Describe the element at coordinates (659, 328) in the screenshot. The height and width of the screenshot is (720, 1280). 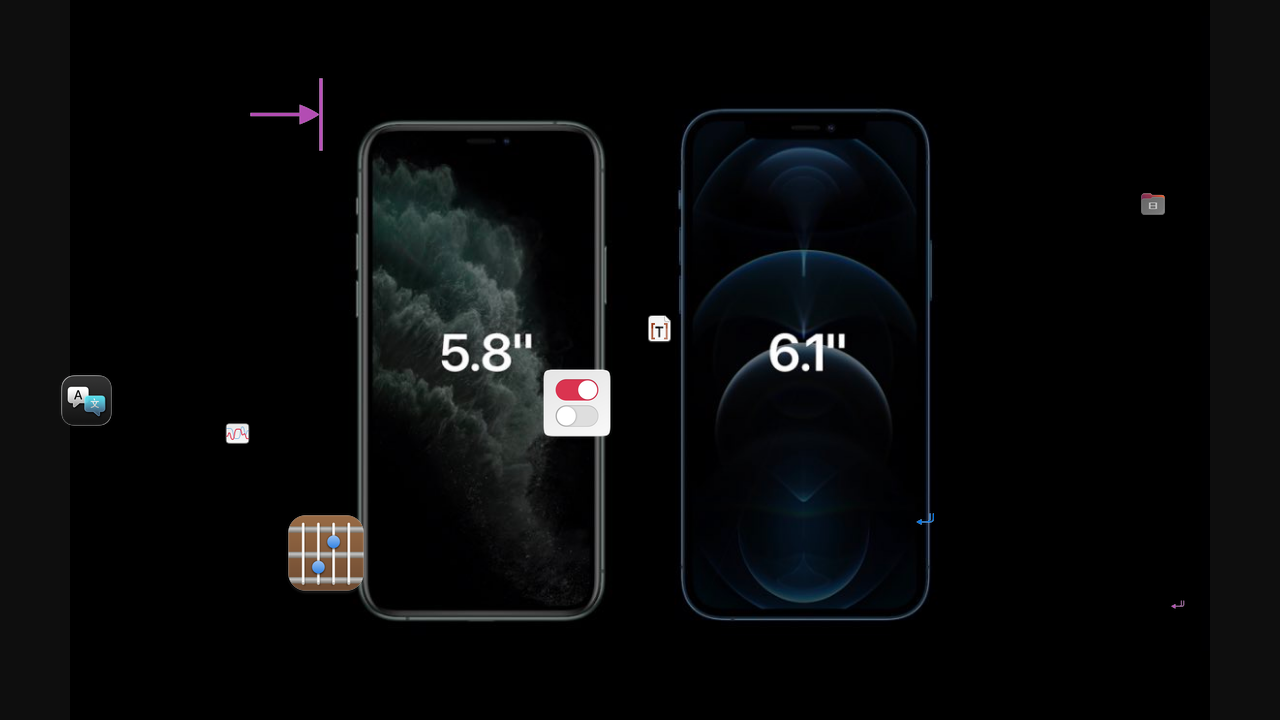
I see `a toml configuration file` at that location.